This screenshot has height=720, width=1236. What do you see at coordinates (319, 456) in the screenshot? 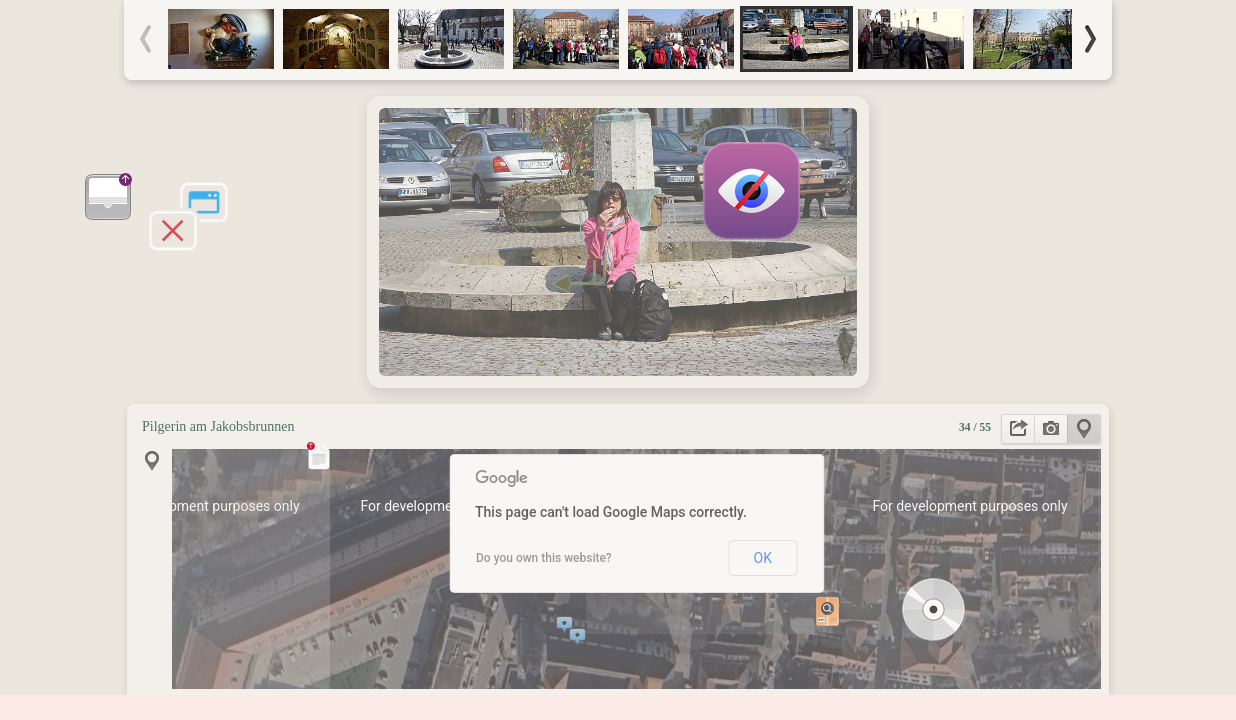
I see `send or share a document` at bounding box center [319, 456].